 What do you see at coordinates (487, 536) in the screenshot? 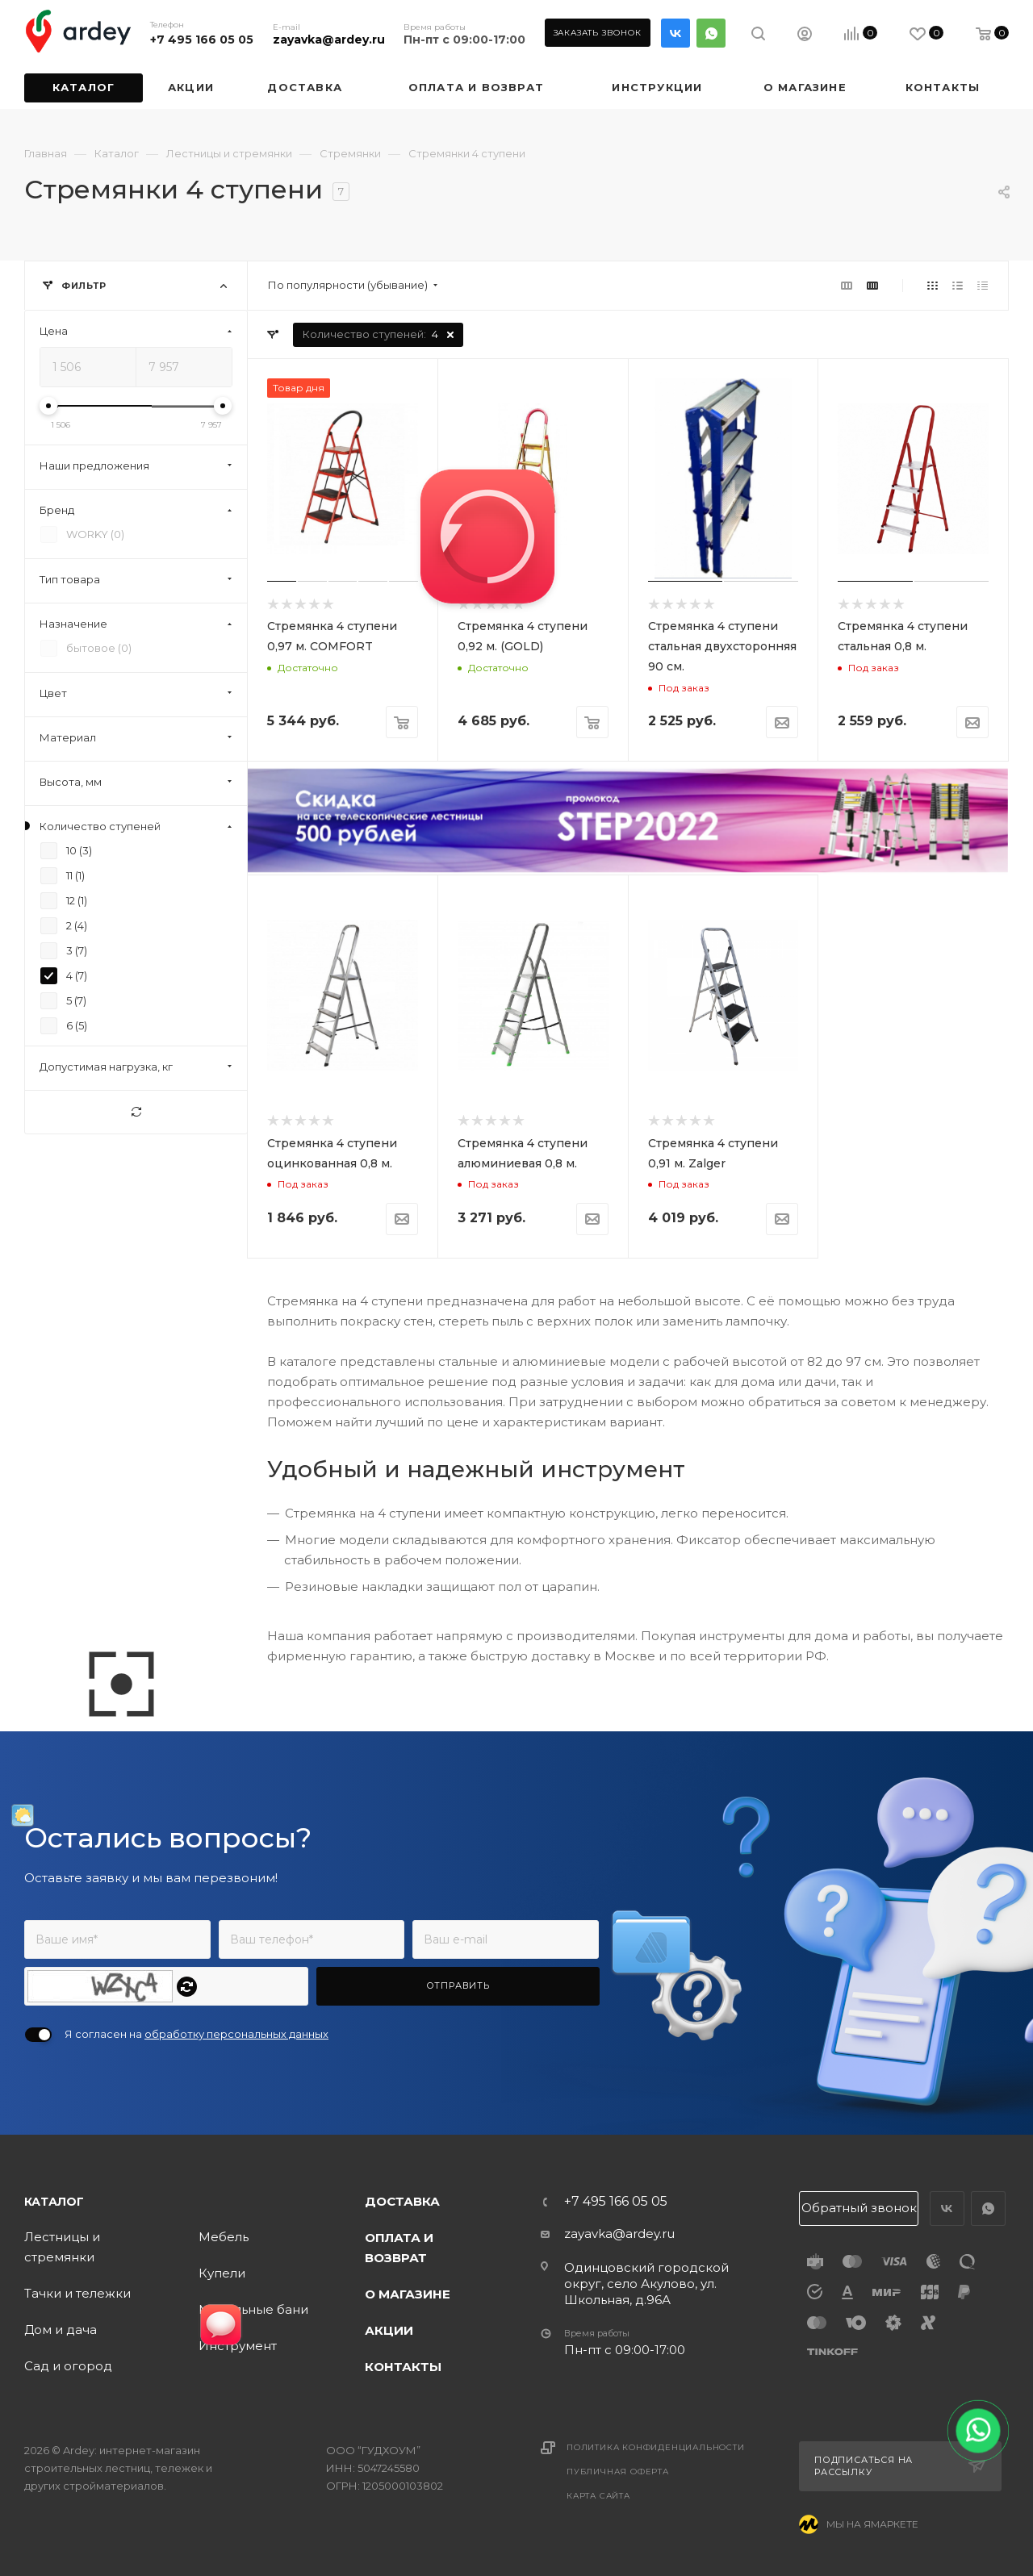
I see `open timeshift backup and restore utility` at bounding box center [487, 536].